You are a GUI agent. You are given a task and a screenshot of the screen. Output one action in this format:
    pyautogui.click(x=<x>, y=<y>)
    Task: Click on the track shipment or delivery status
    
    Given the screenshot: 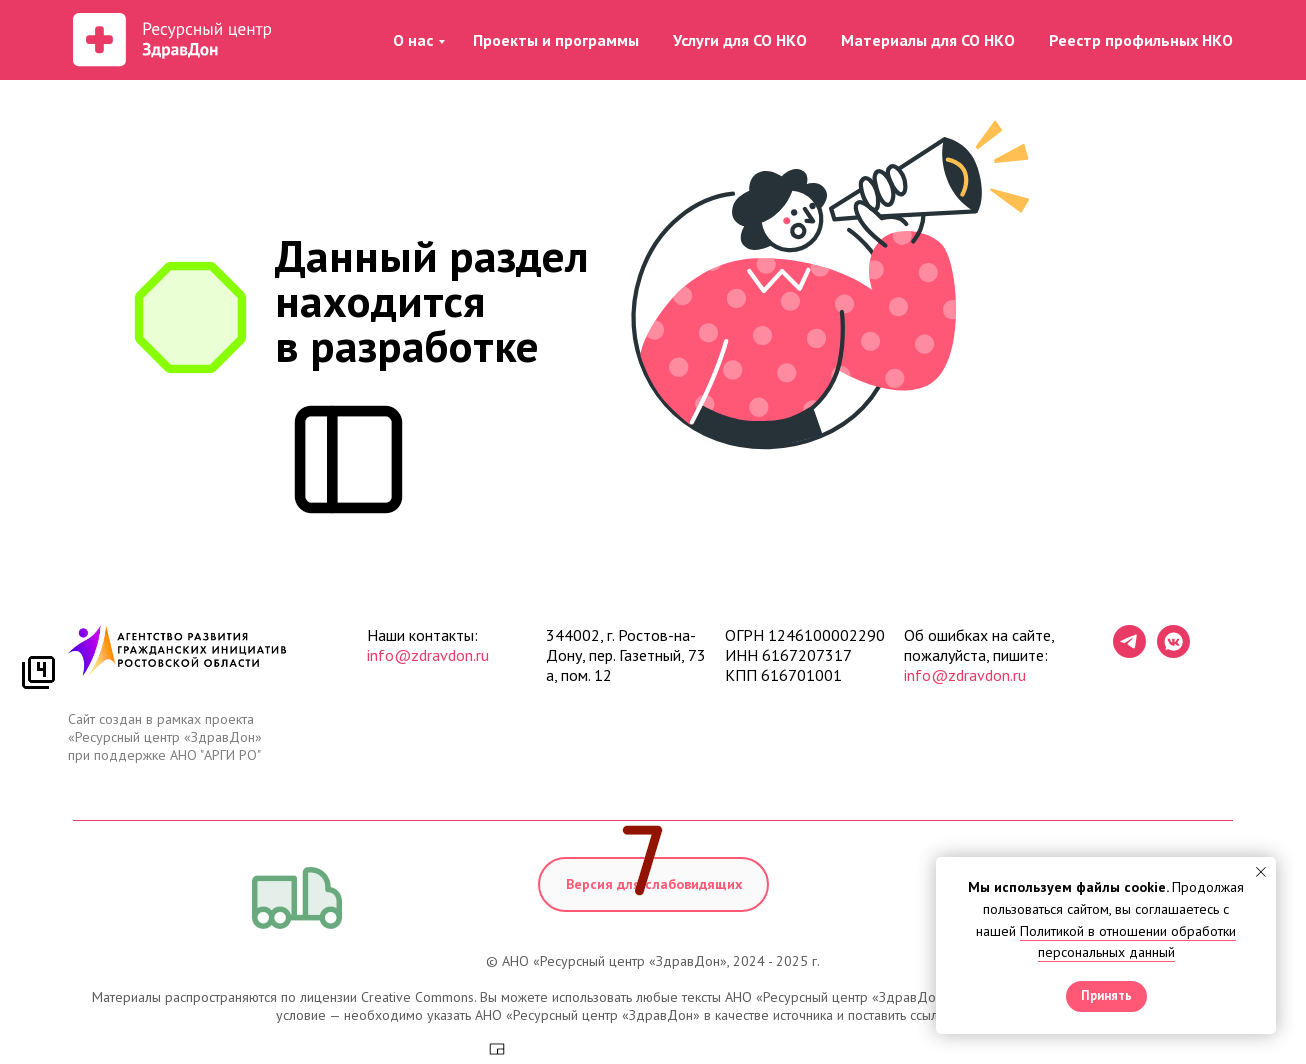 What is the action you would take?
    pyautogui.click(x=297, y=898)
    